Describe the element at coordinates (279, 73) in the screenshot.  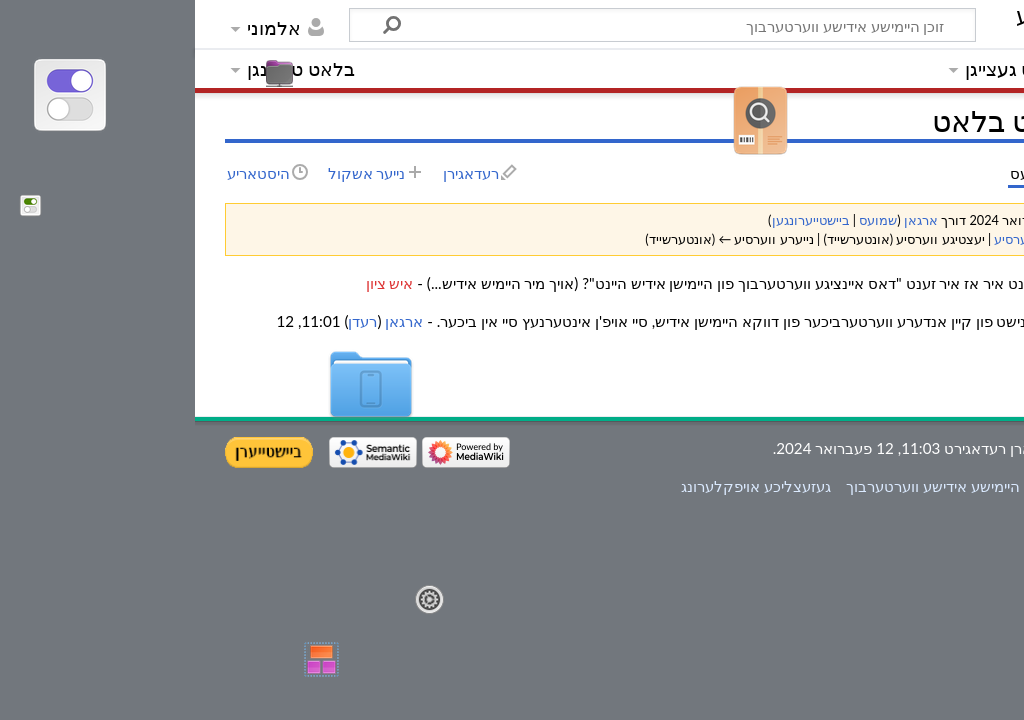
I see `access remote or network folder` at that location.